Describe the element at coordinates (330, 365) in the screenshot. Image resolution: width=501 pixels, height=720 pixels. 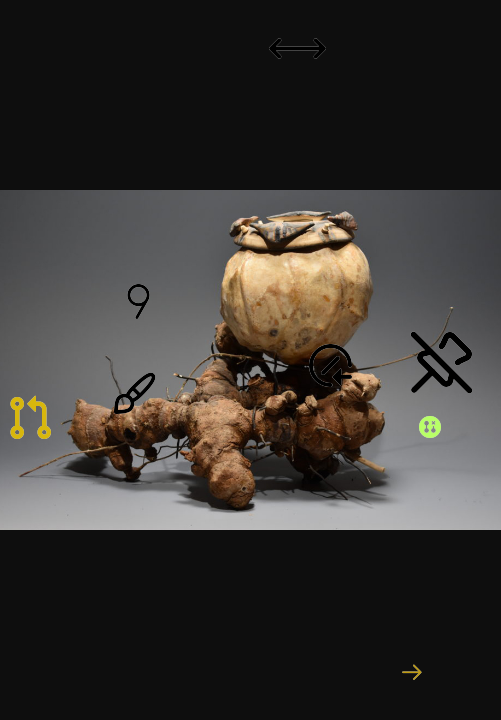
I see `indicates a linked issue was closed as not planned` at that location.